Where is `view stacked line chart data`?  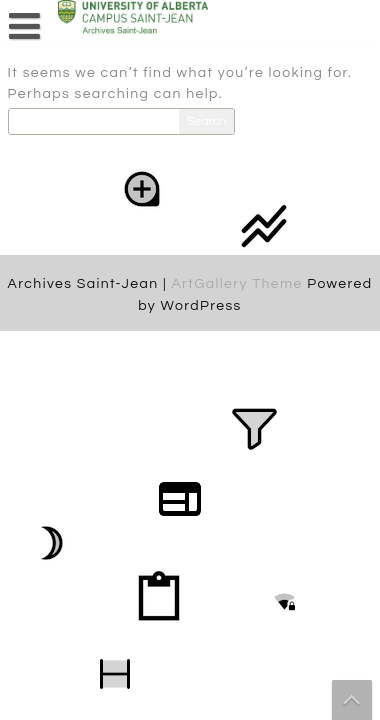
view stacked line chart data is located at coordinates (264, 226).